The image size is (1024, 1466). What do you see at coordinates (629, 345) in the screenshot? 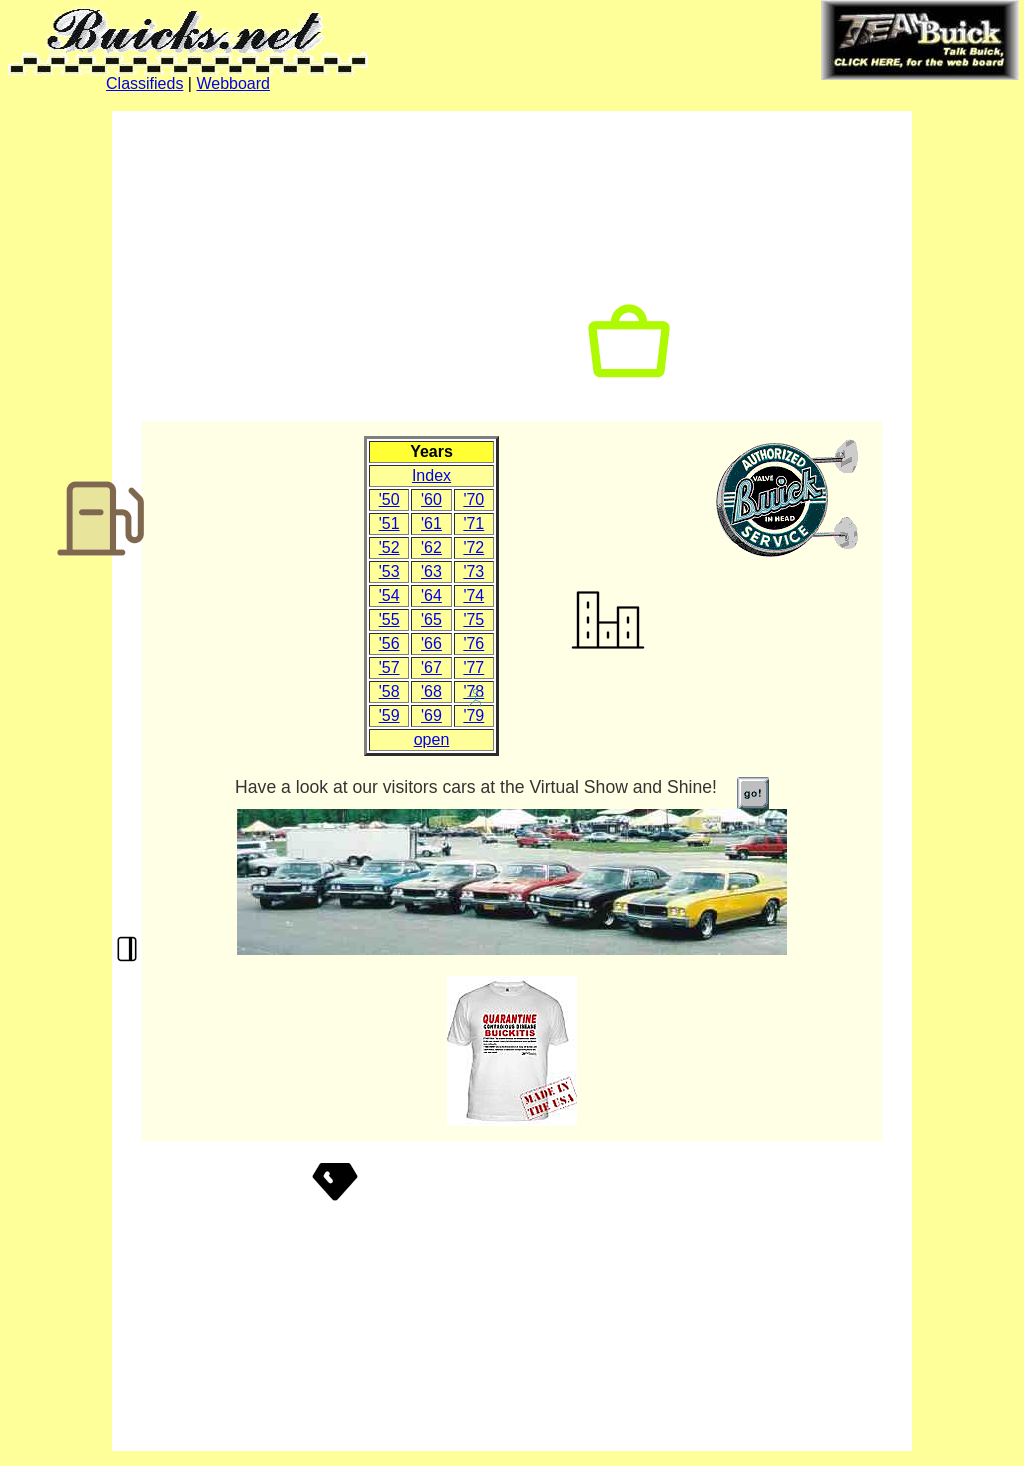
I see `view your shopping bag` at bounding box center [629, 345].